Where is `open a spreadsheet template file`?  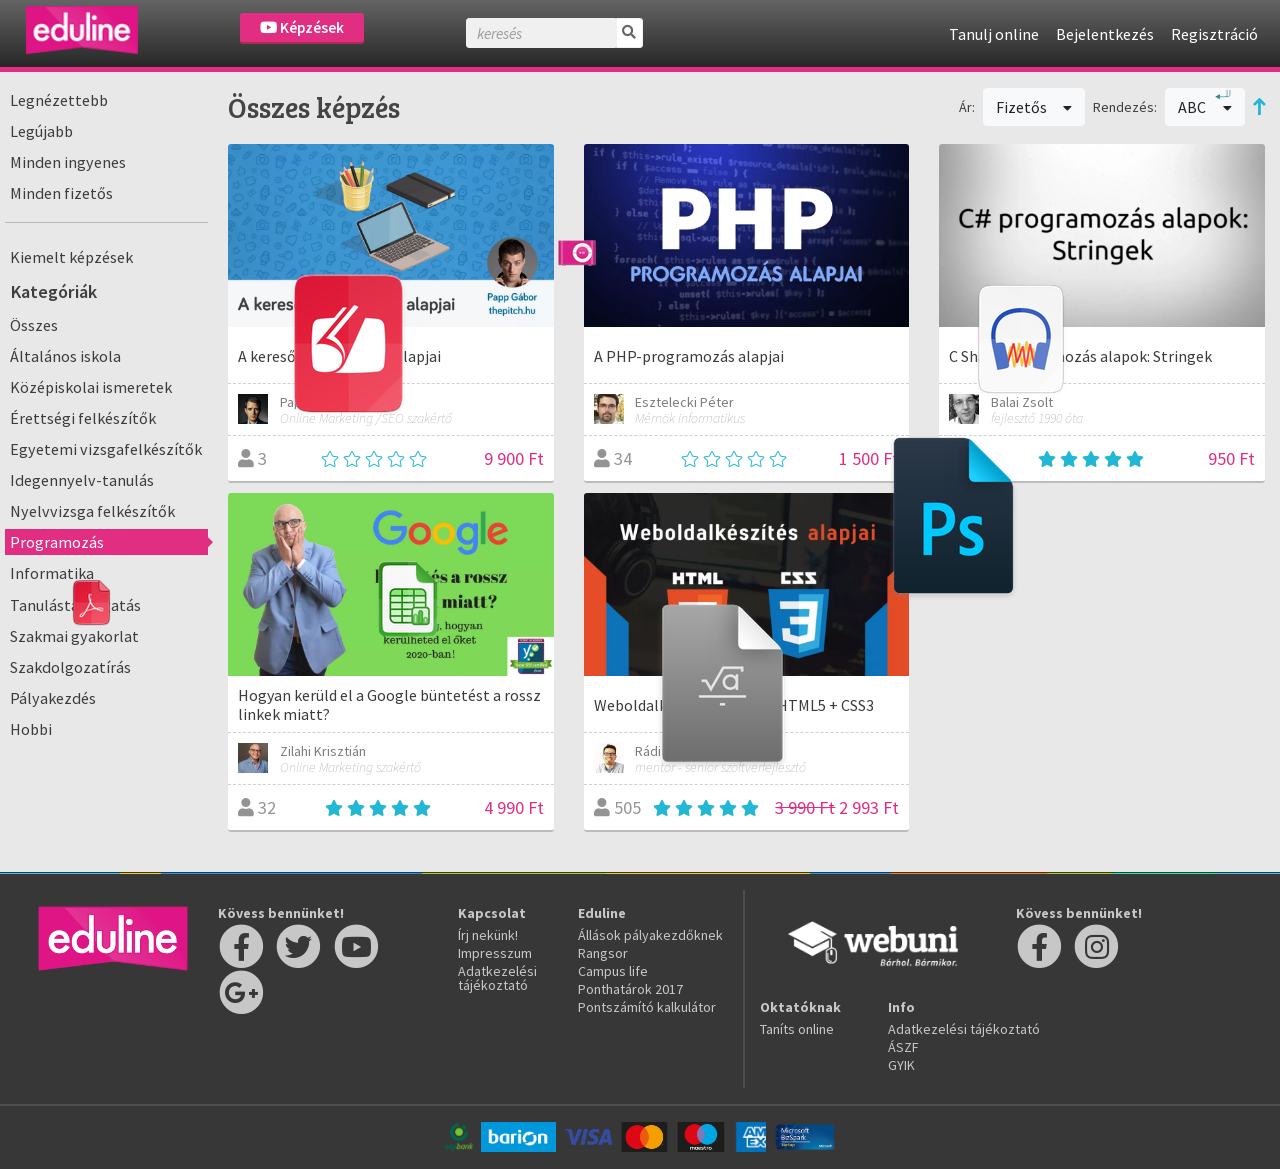 open a spreadsheet template file is located at coordinates (408, 599).